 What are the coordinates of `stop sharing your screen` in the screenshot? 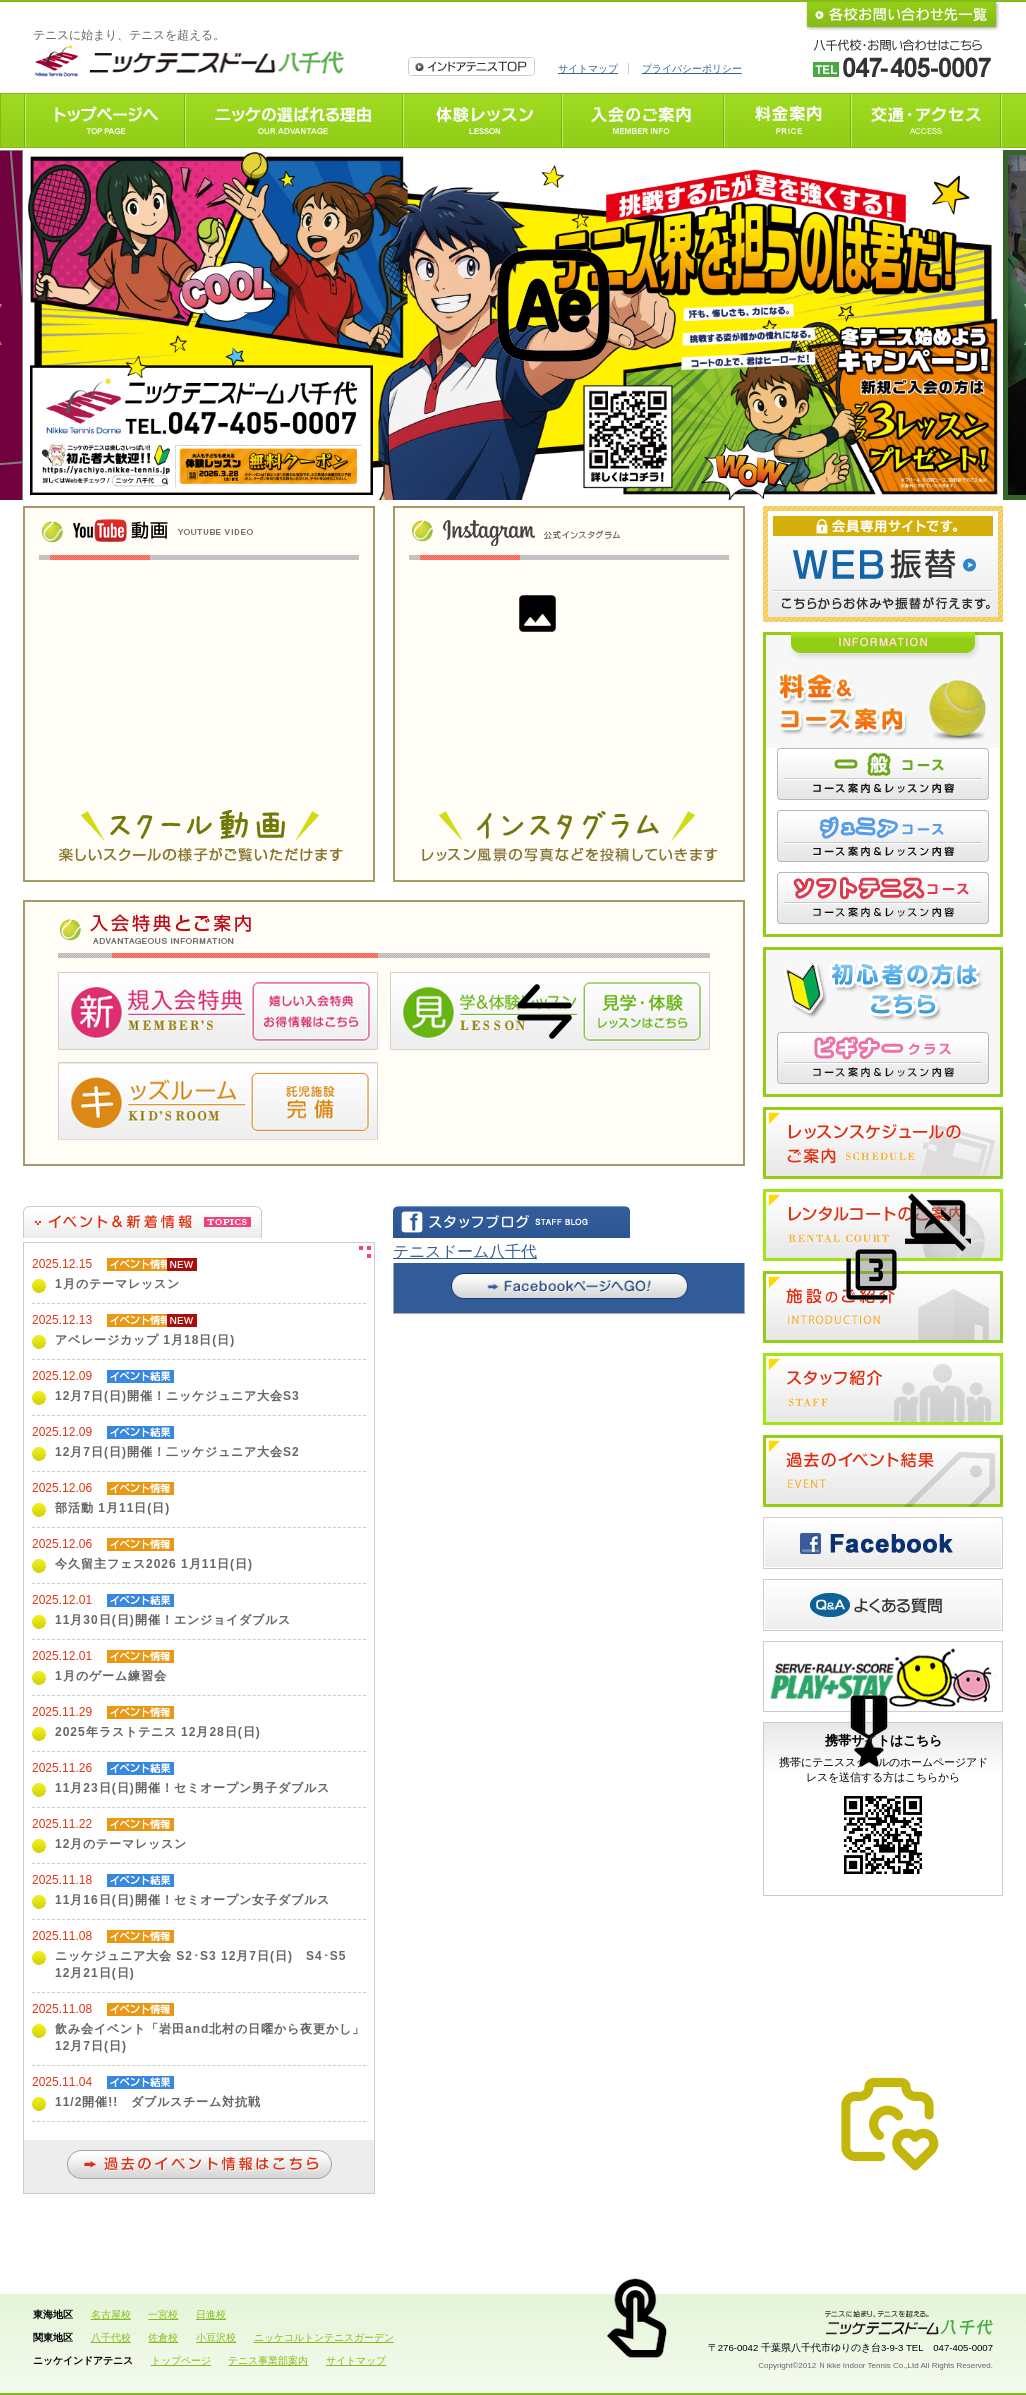 It's located at (938, 1222).